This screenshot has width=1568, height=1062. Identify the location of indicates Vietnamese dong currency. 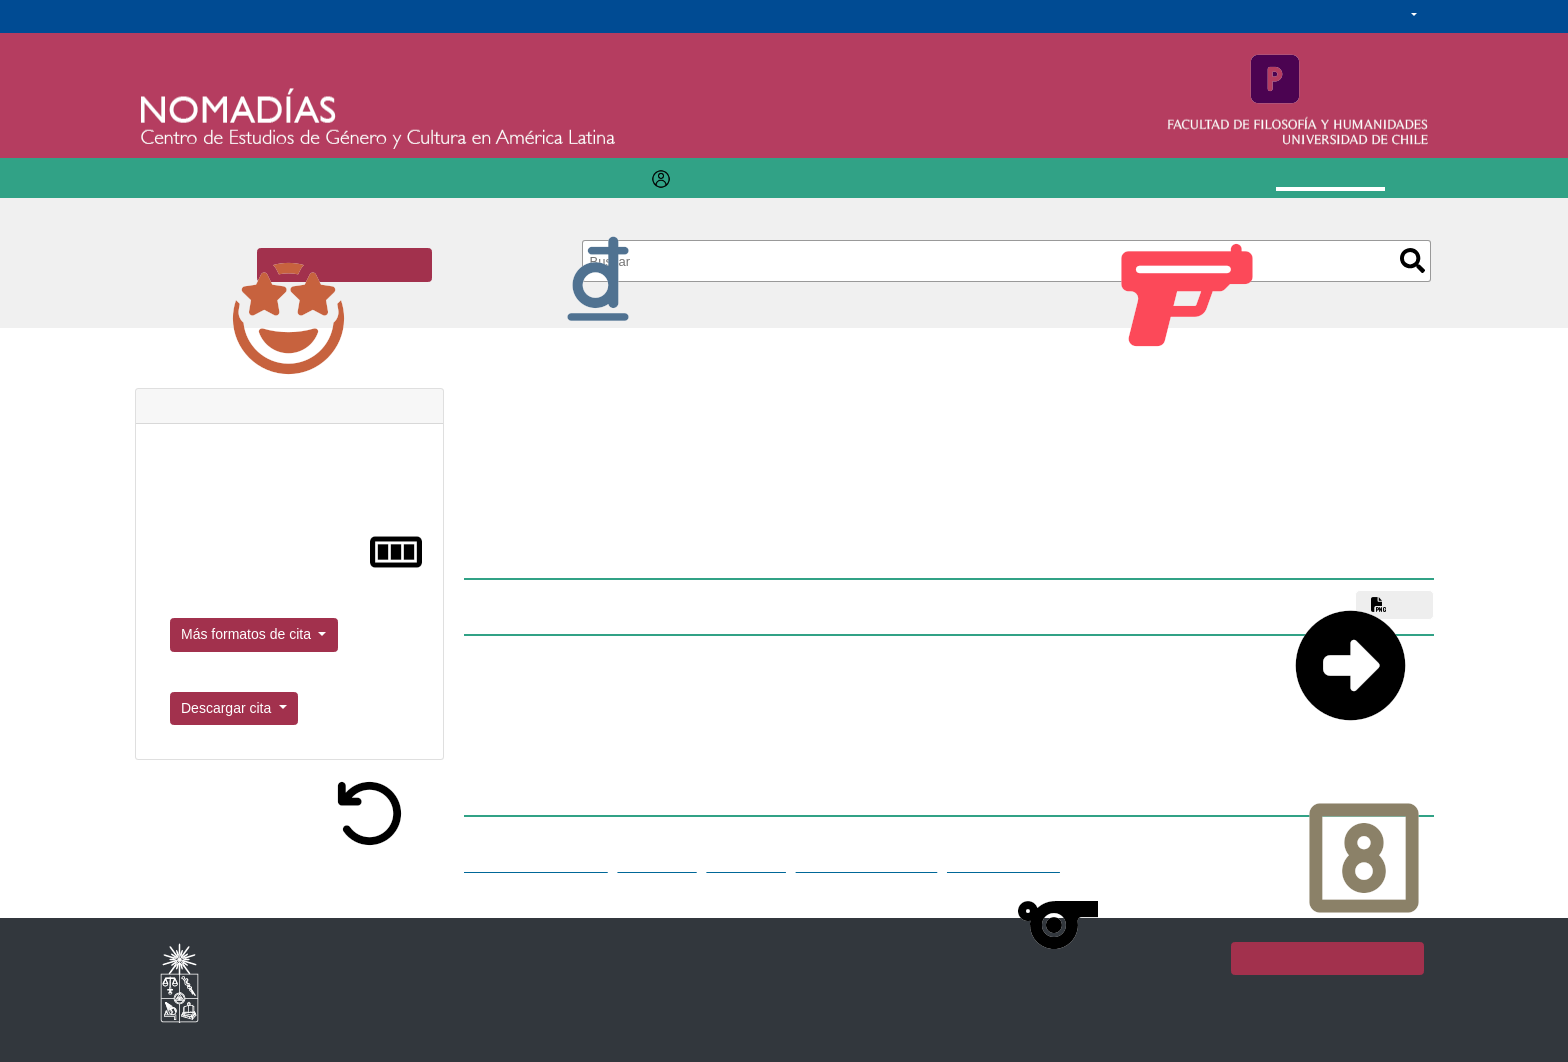
(598, 280).